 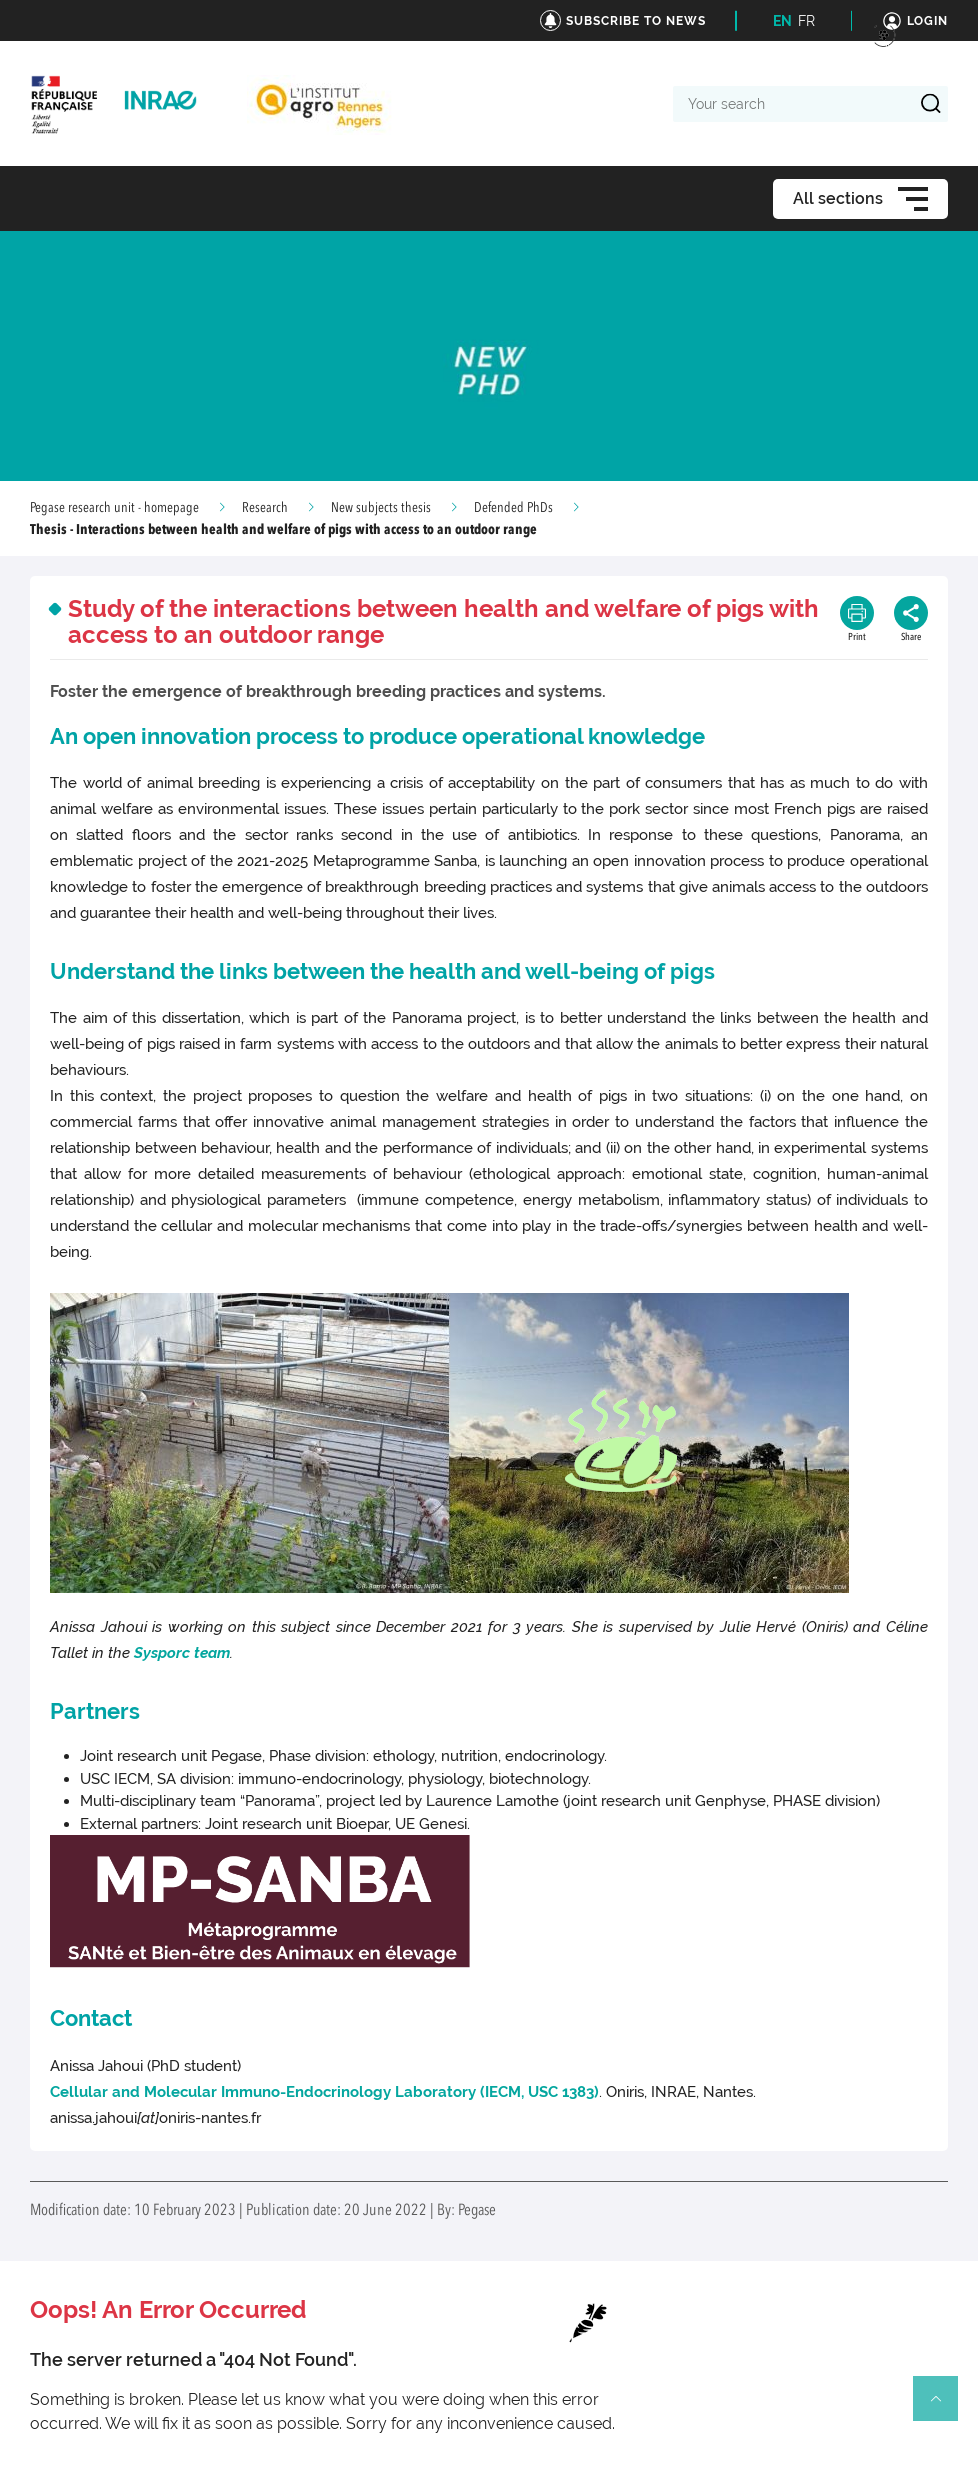 What do you see at coordinates (588, 2323) in the screenshot?
I see `indicates a vegetable or garden item in a game inventory` at bounding box center [588, 2323].